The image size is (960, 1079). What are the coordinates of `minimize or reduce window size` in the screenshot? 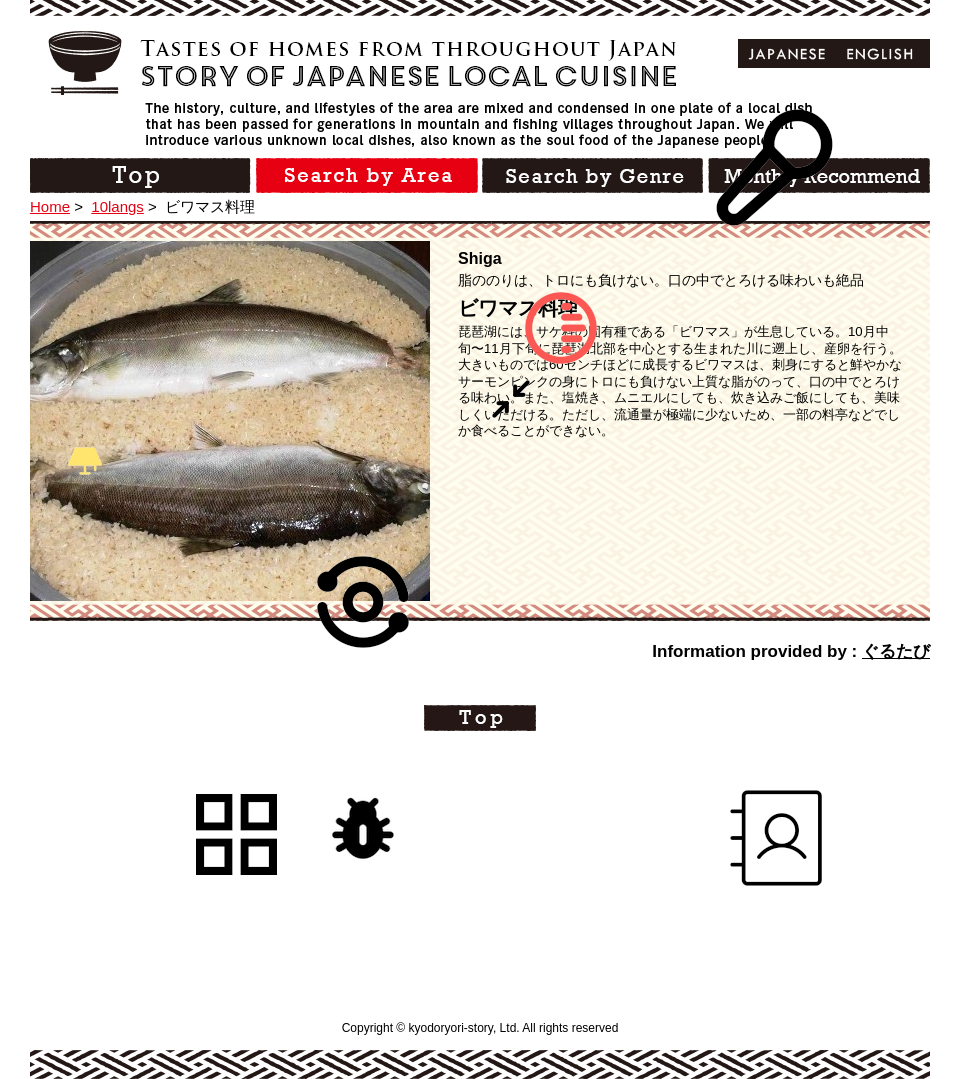 It's located at (511, 399).